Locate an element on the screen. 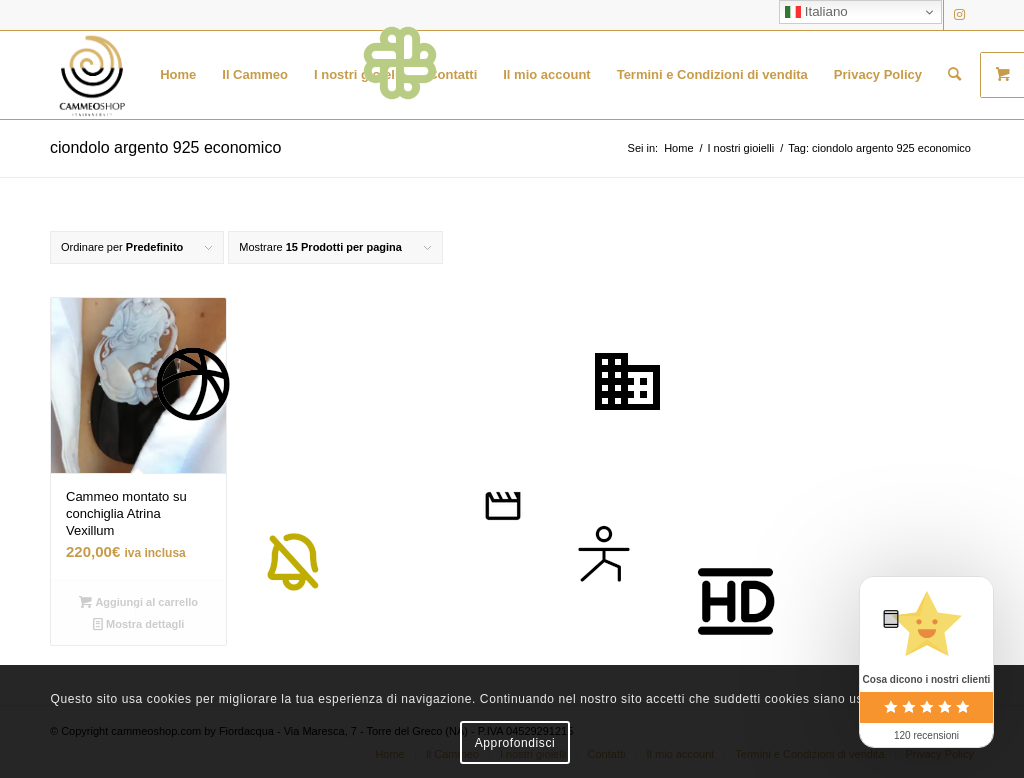 The image size is (1024, 778). access tai chi or meditation exercises is located at coordinates (604, 556).